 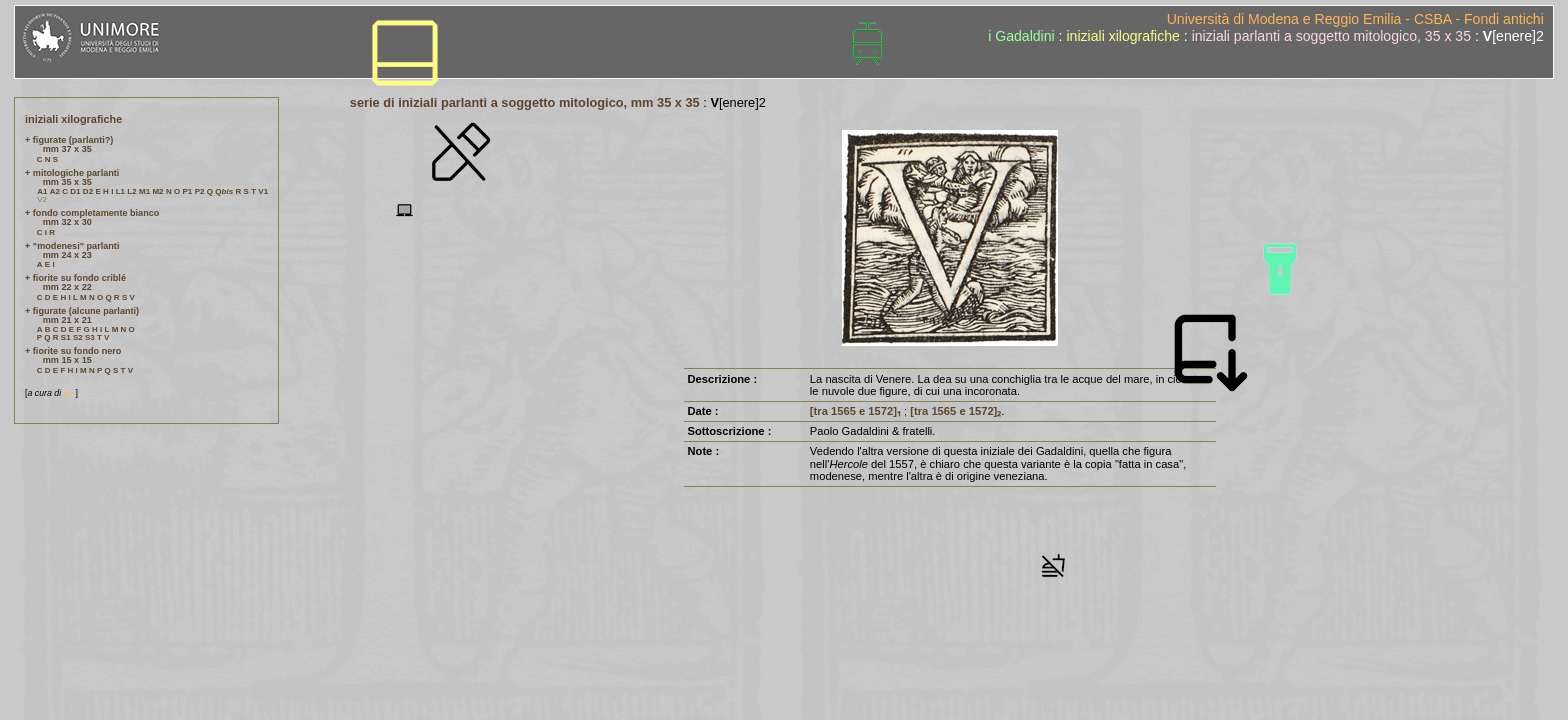 I want to click on toggle flashlight on/off, so click(x=1280, y=269).